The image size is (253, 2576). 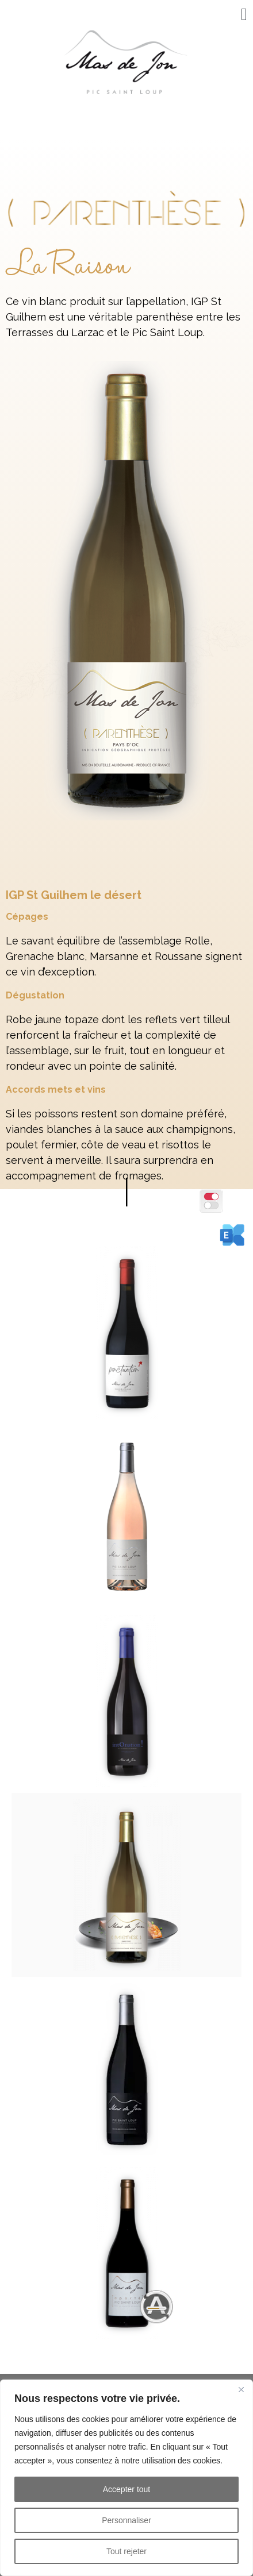 What do you see at coordinates (156, 2307) in the screenshot?
I see `open the software update application` at bounding box center [156, 2307].